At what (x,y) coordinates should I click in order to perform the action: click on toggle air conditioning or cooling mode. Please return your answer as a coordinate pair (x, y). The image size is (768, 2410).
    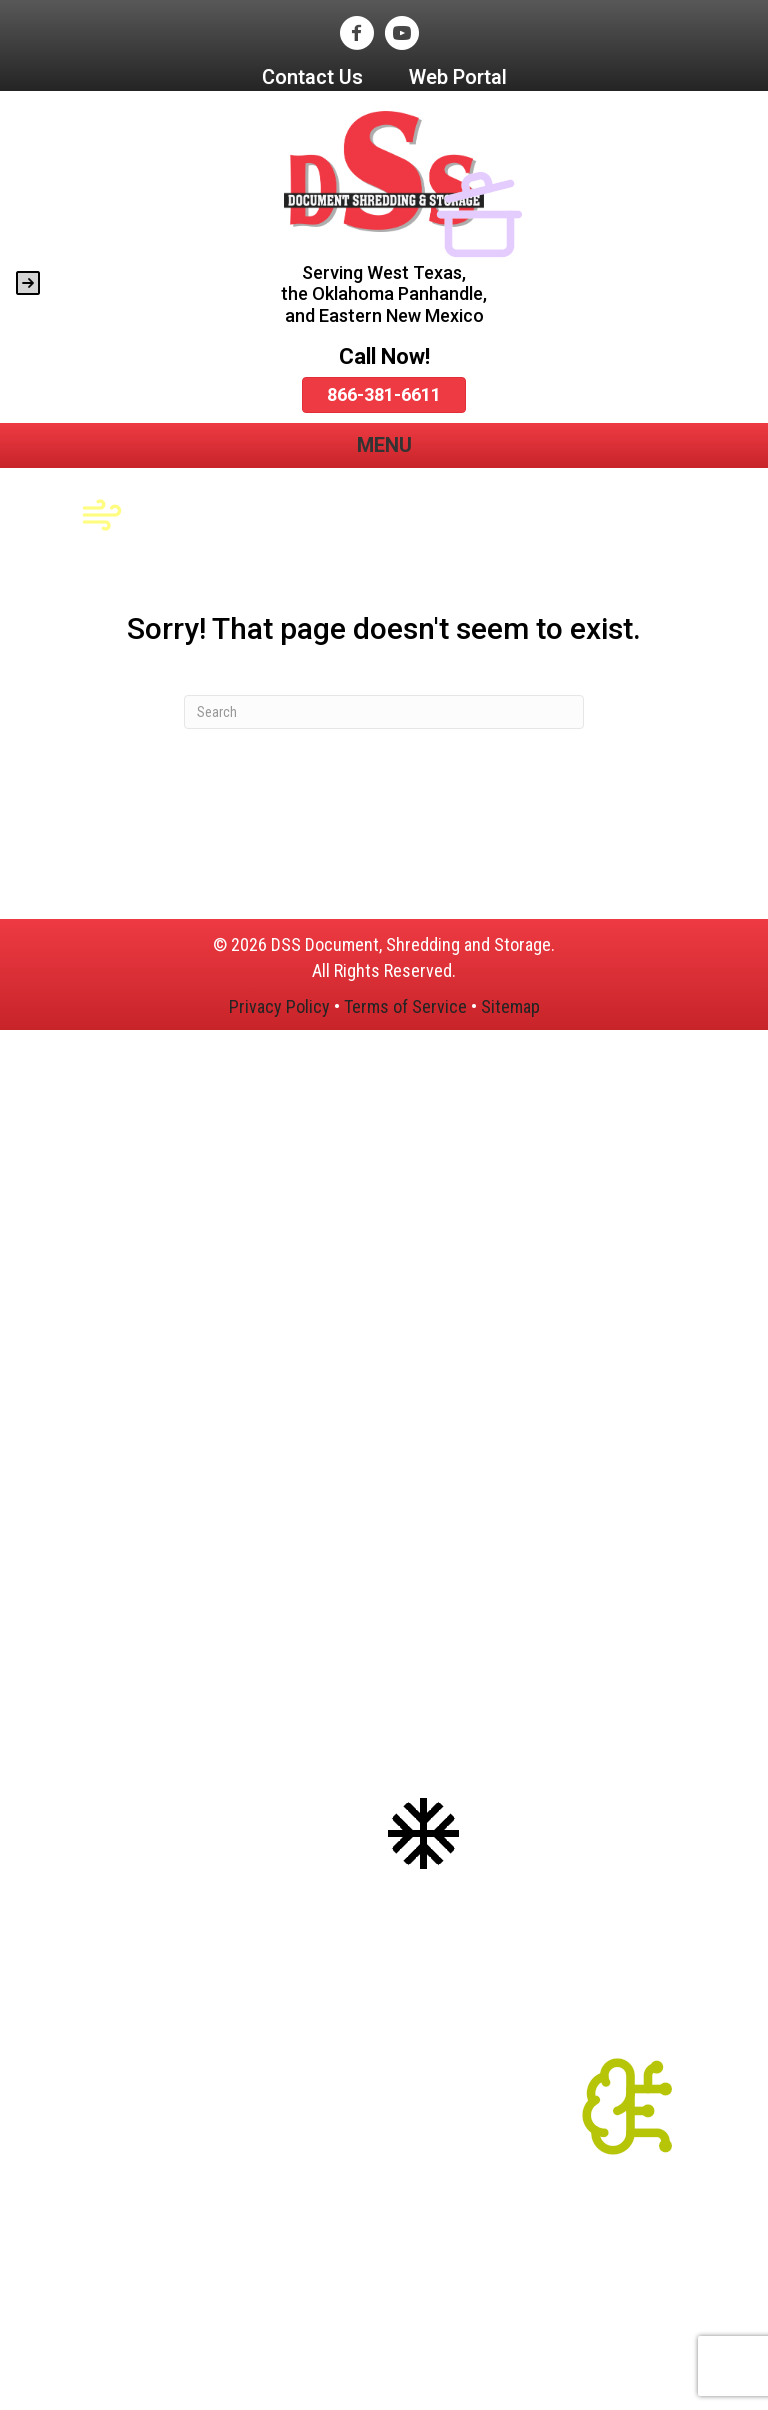
    Looking at the image, I should click on (423, 1833).